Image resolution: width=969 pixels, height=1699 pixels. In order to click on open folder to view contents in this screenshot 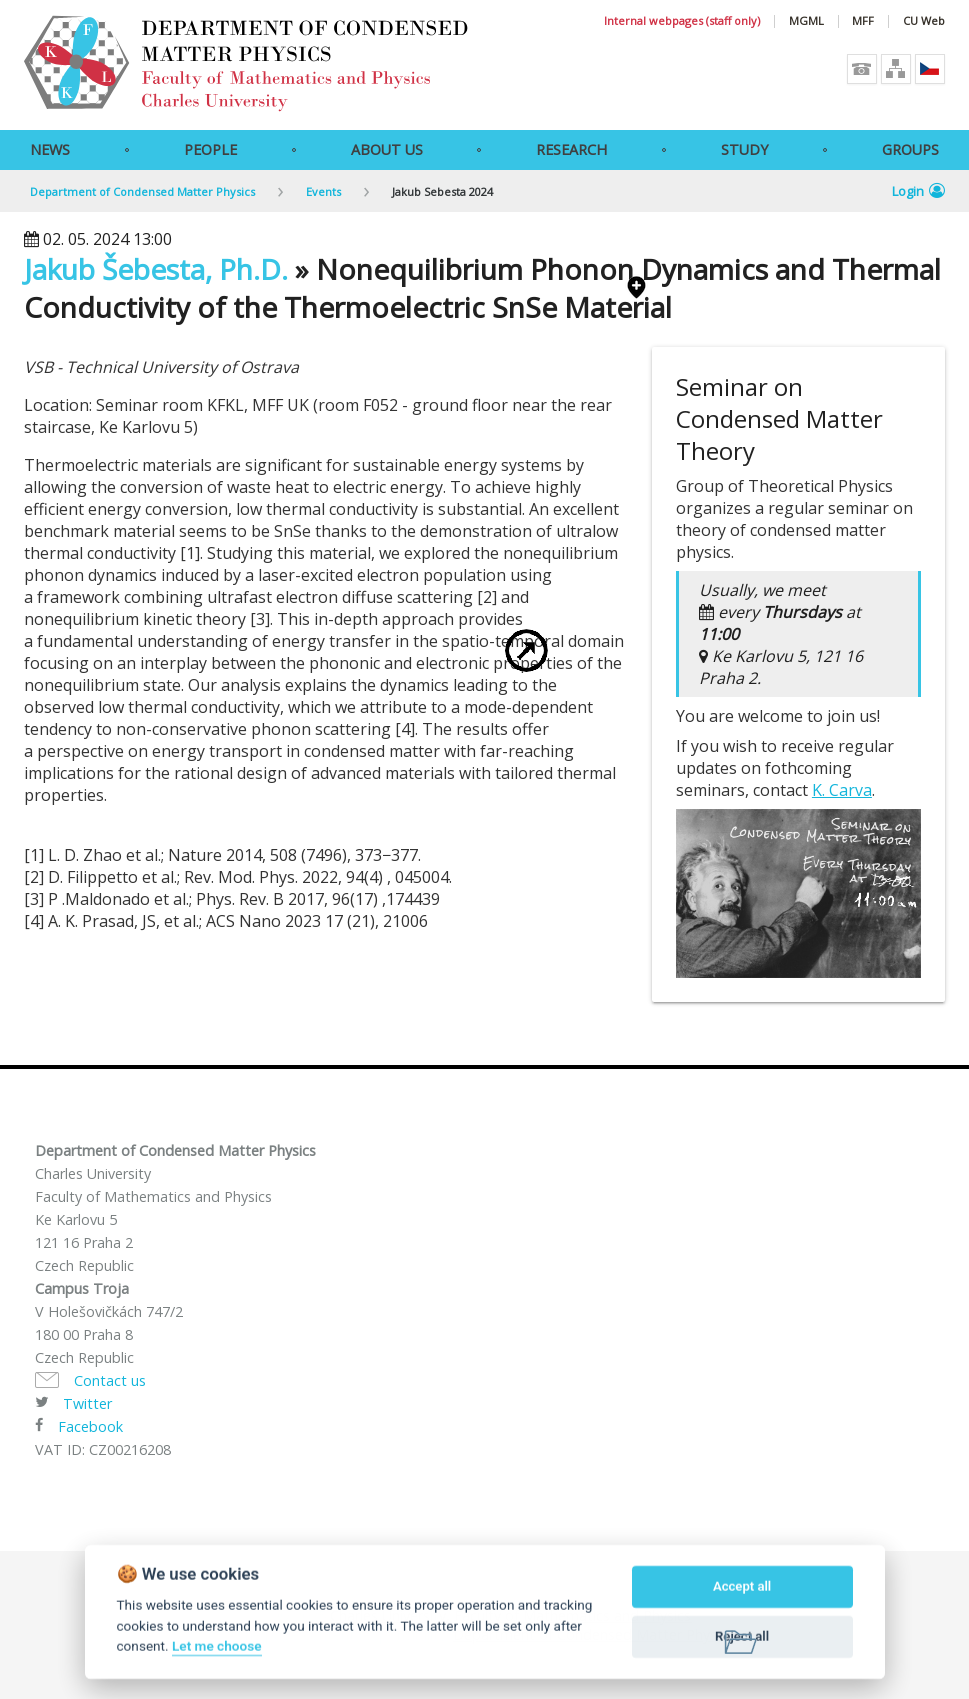, I will do `click(739, 1641)`.